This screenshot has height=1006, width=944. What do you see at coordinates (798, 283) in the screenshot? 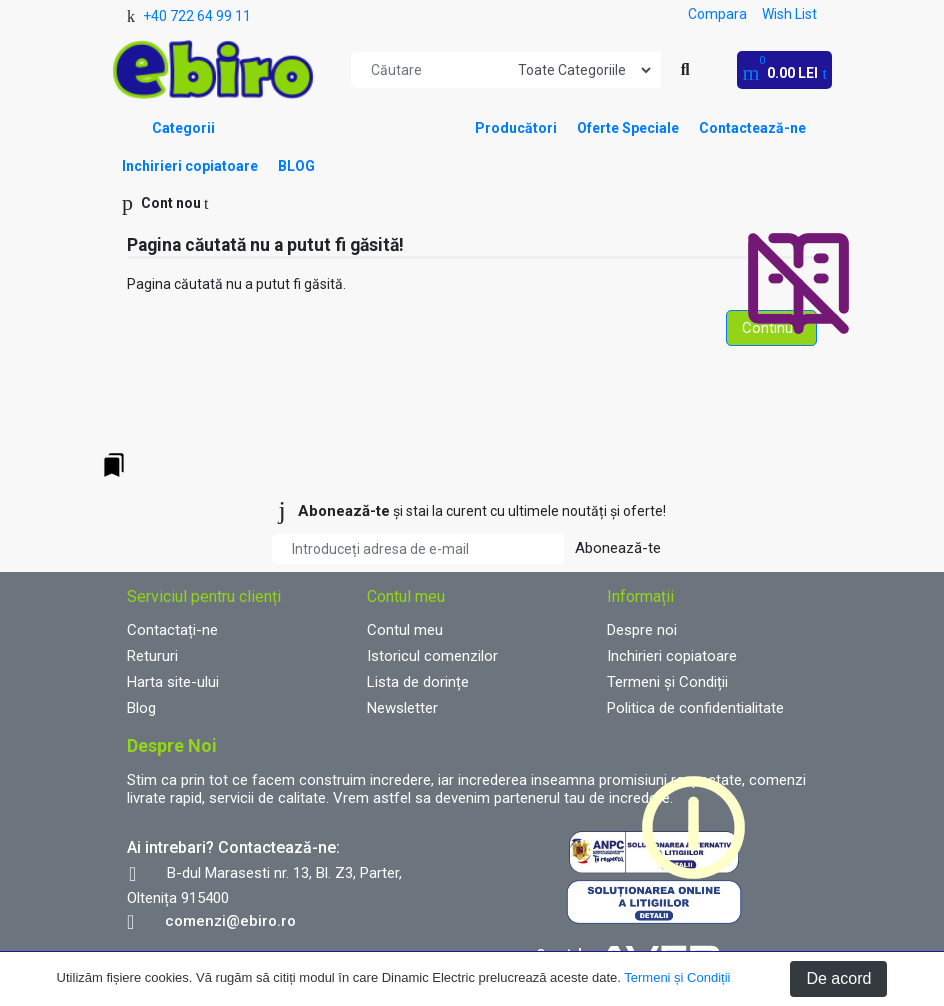
I see `disable vocabulary or dictionary feature` at bounding box center [798, 283].